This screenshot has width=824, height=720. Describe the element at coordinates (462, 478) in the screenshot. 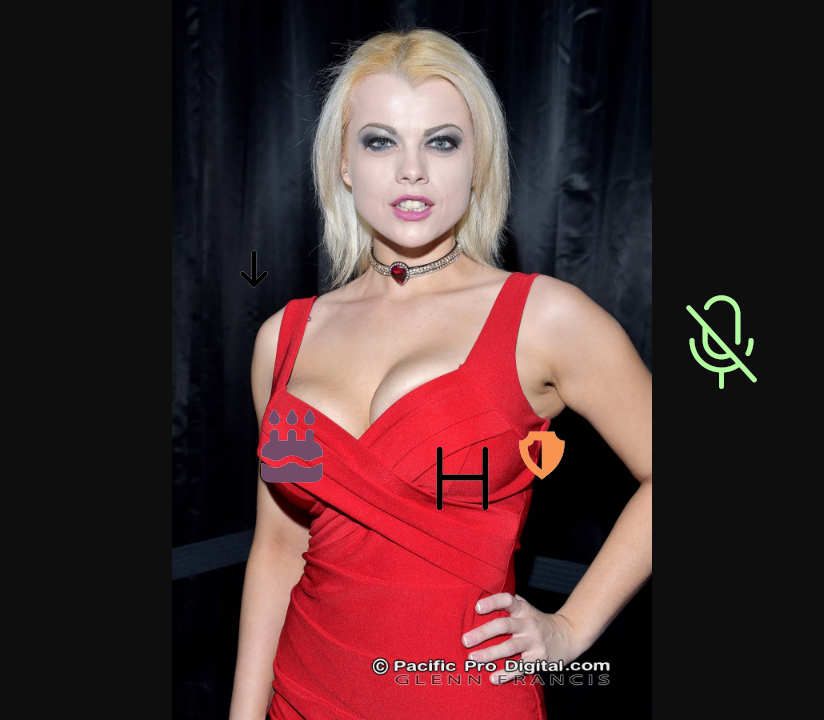

I see `format text as a heading` at that location.